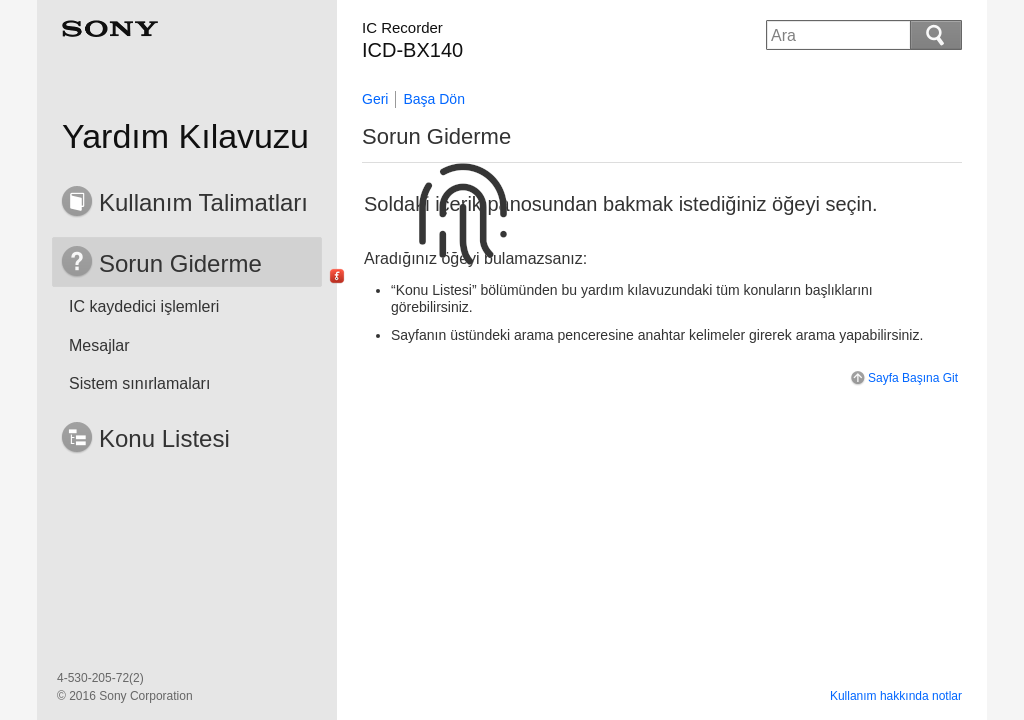  Describe the element at coordinates (337, 276) in the screenshot. I see `open fritzing electronics design application` at that location.